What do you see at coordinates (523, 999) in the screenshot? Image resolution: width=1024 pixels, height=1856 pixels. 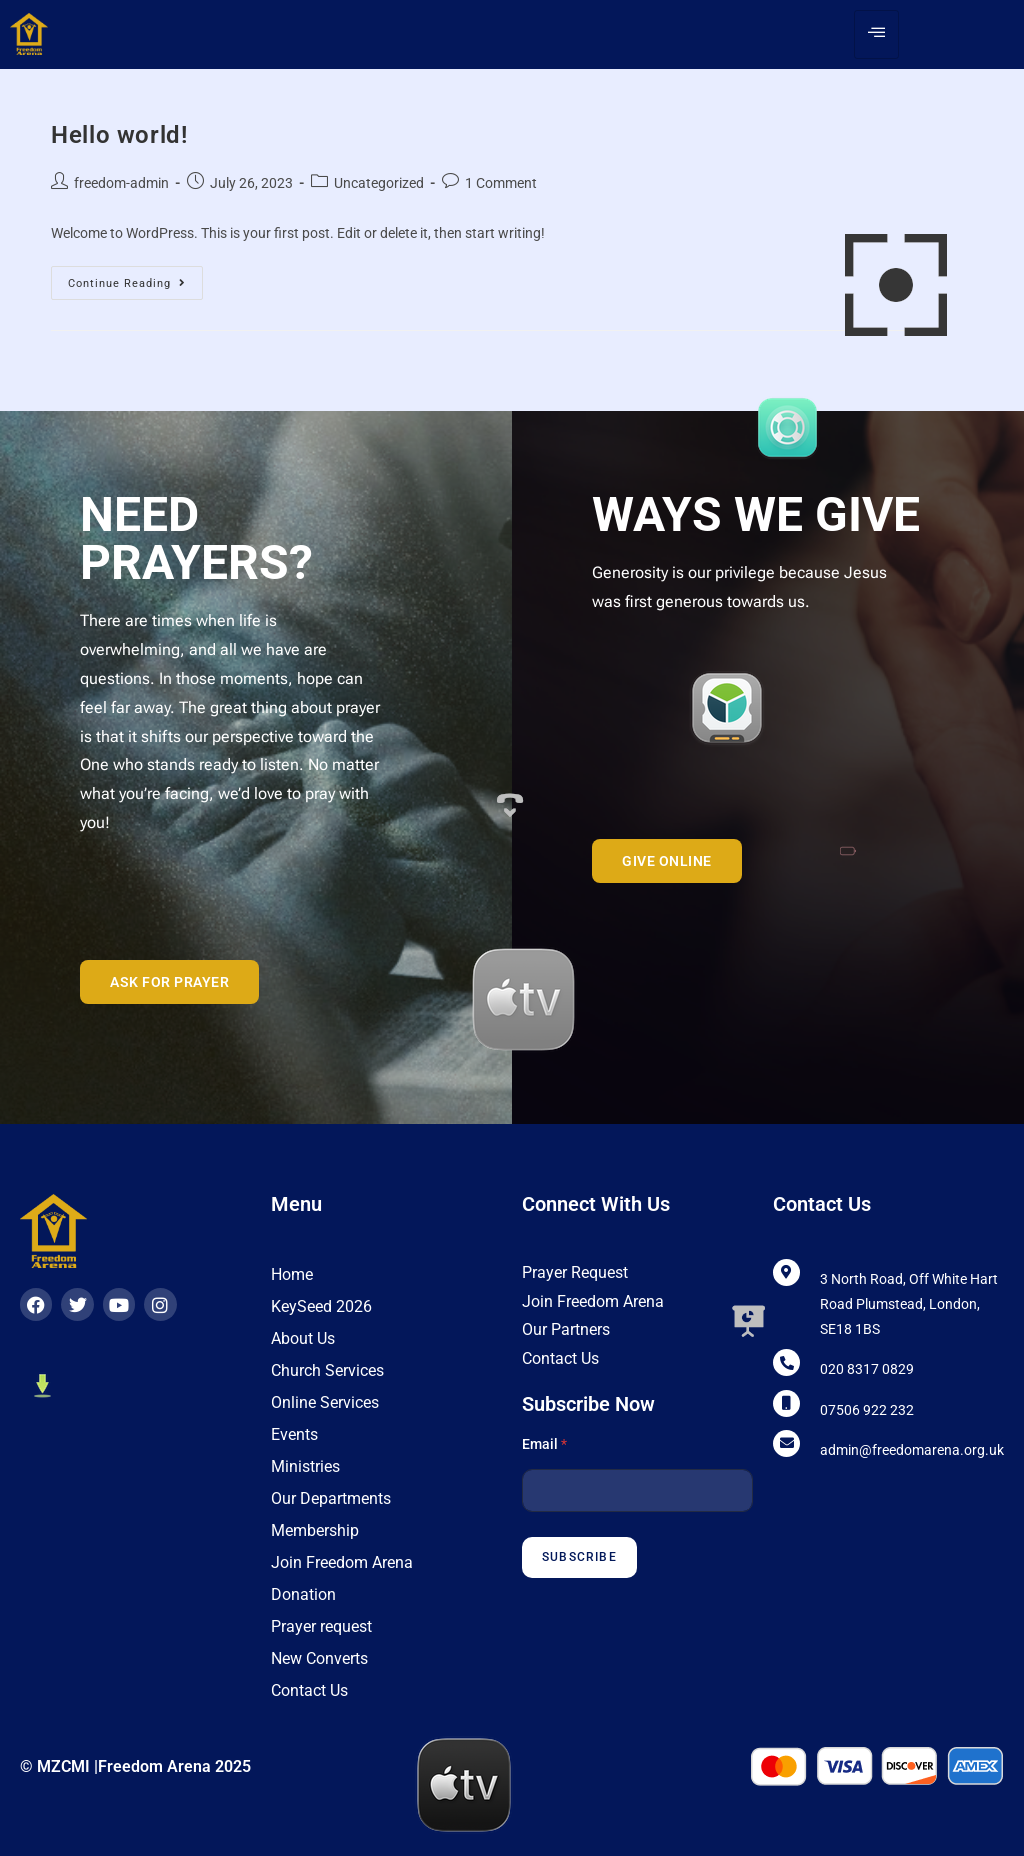 I see `open the Apple TV app` at bounding box center [523, 999].